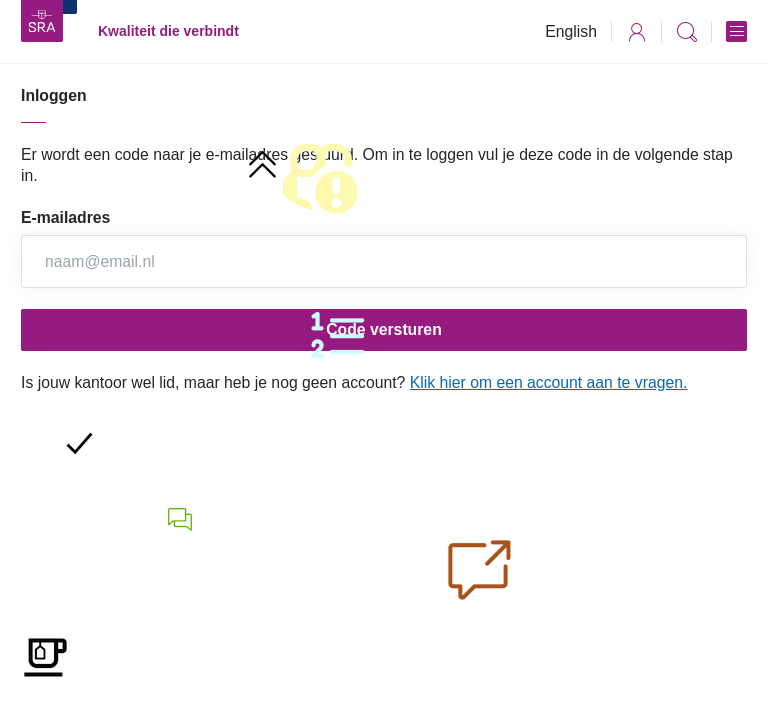 This screenshot has width=768, height=720. What do you see at coordinates (45, 657) in the screenshot?
I see `access food and beverage emoji category` at bounding box center [45, 657].